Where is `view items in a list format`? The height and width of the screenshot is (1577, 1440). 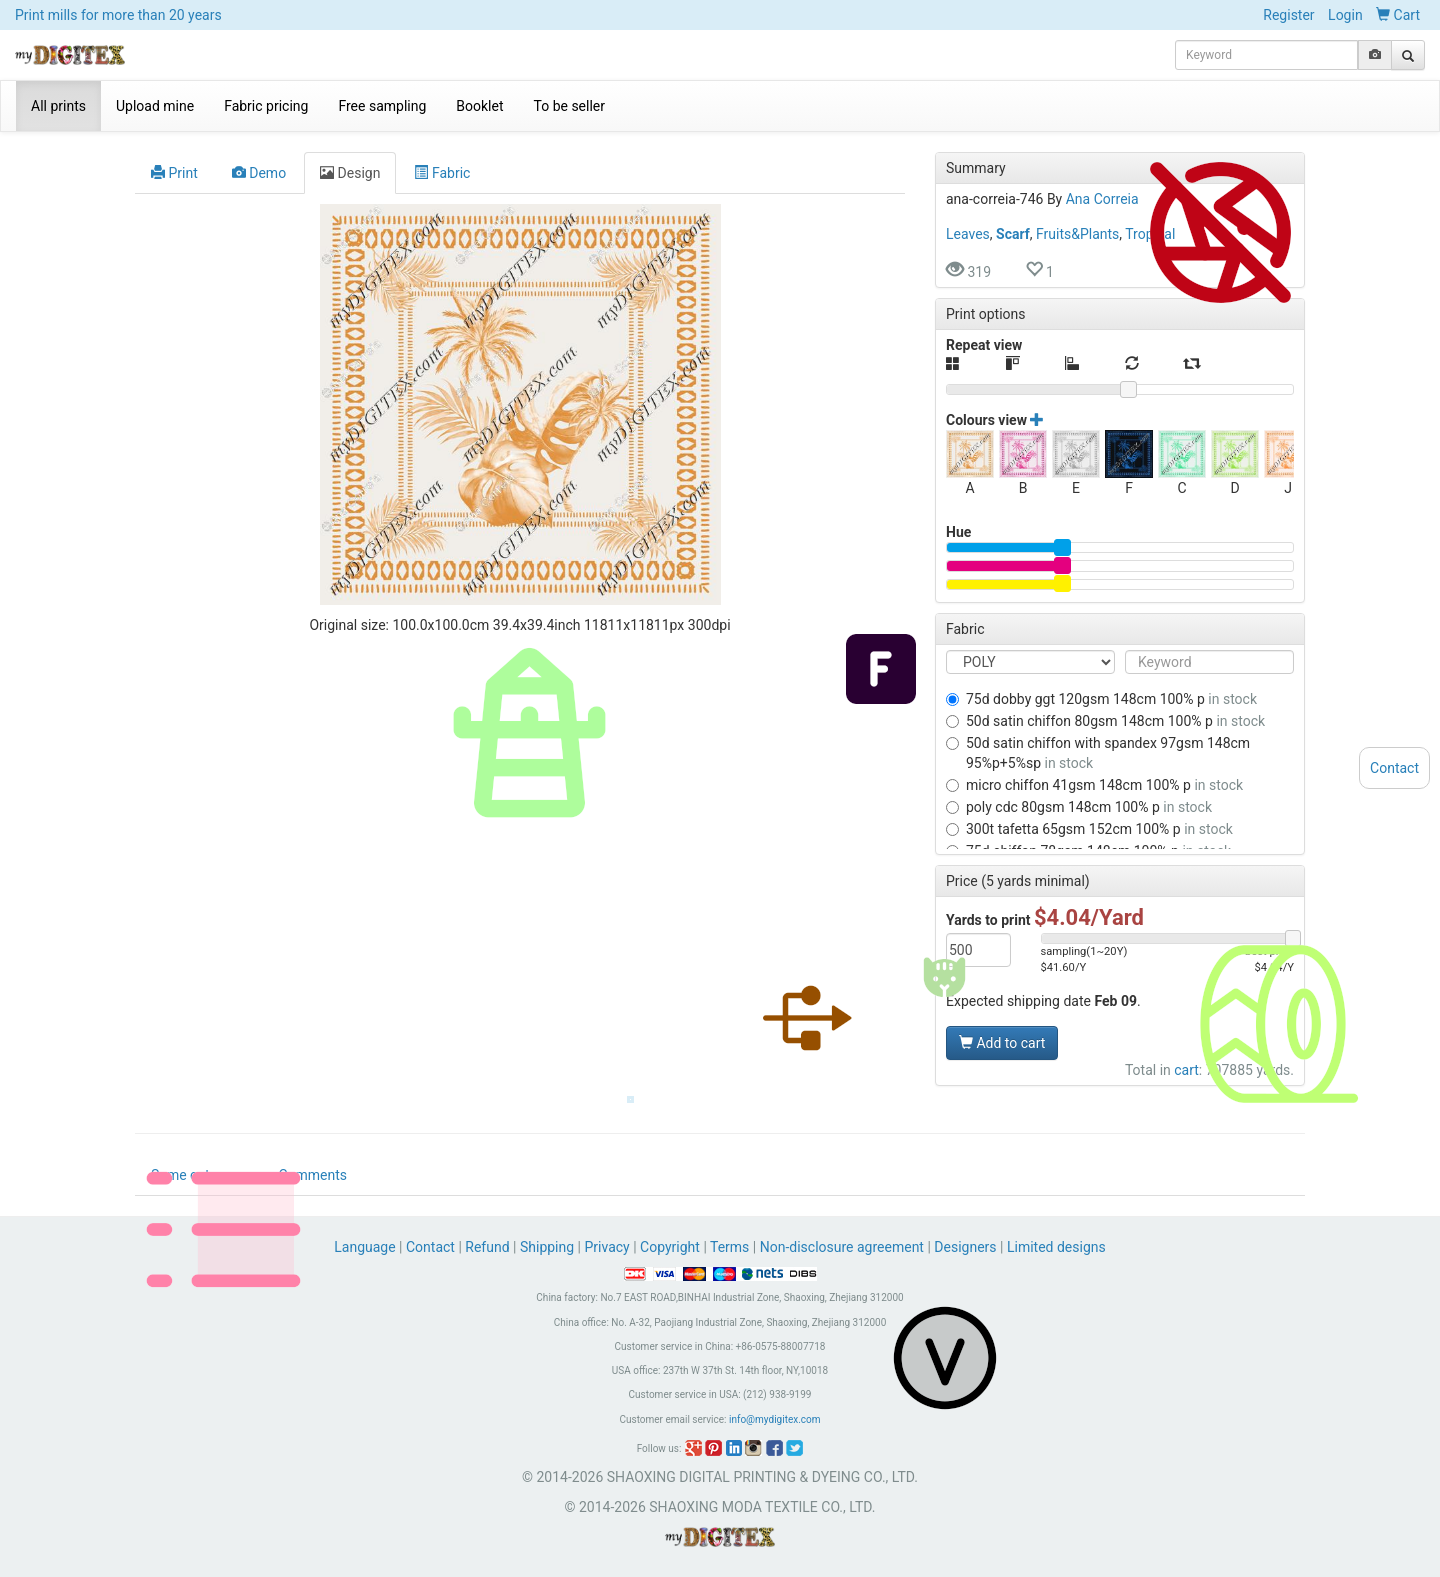
view items in a list format is located at coordinates (223, 1229).